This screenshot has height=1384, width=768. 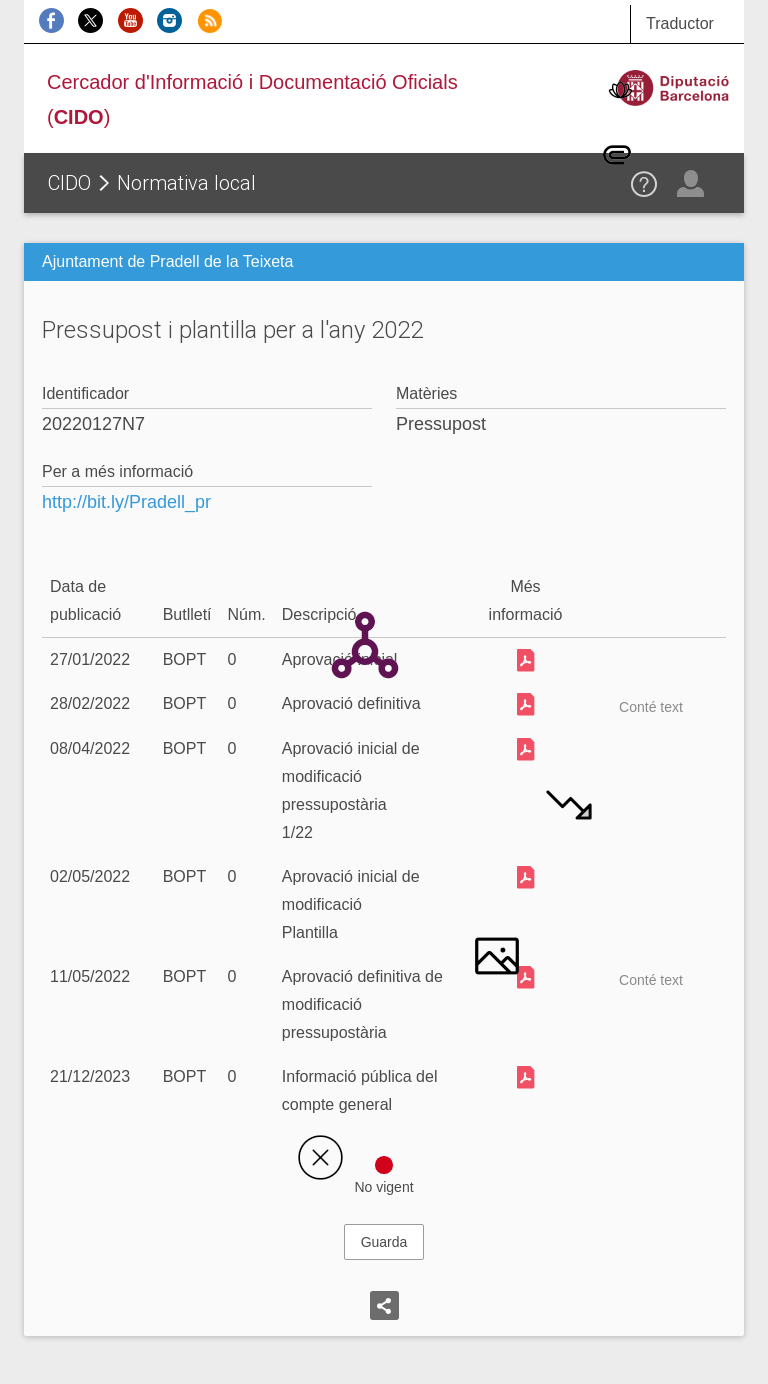 What do you see at coordinates (569, 805) in the screenshot?
I see `indicates a downward trend or decline in data` at bounding box center [569, 805].